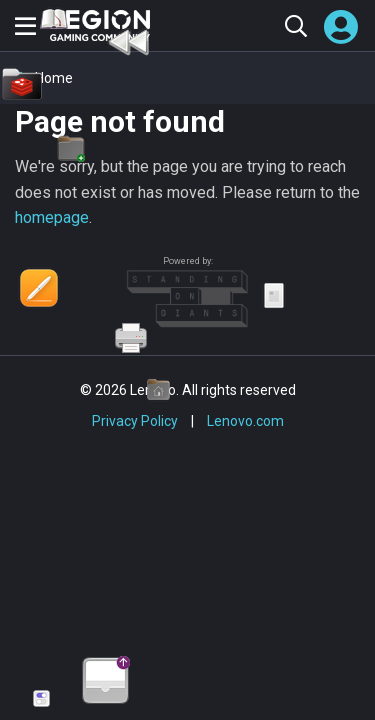 Image resolution: width=375 pixels, height=720 pixels. What do you see at coordinates (127, 41) in the screenshot?
I see `rewind or seek backward in media playback` at bounding box center [127, 41].